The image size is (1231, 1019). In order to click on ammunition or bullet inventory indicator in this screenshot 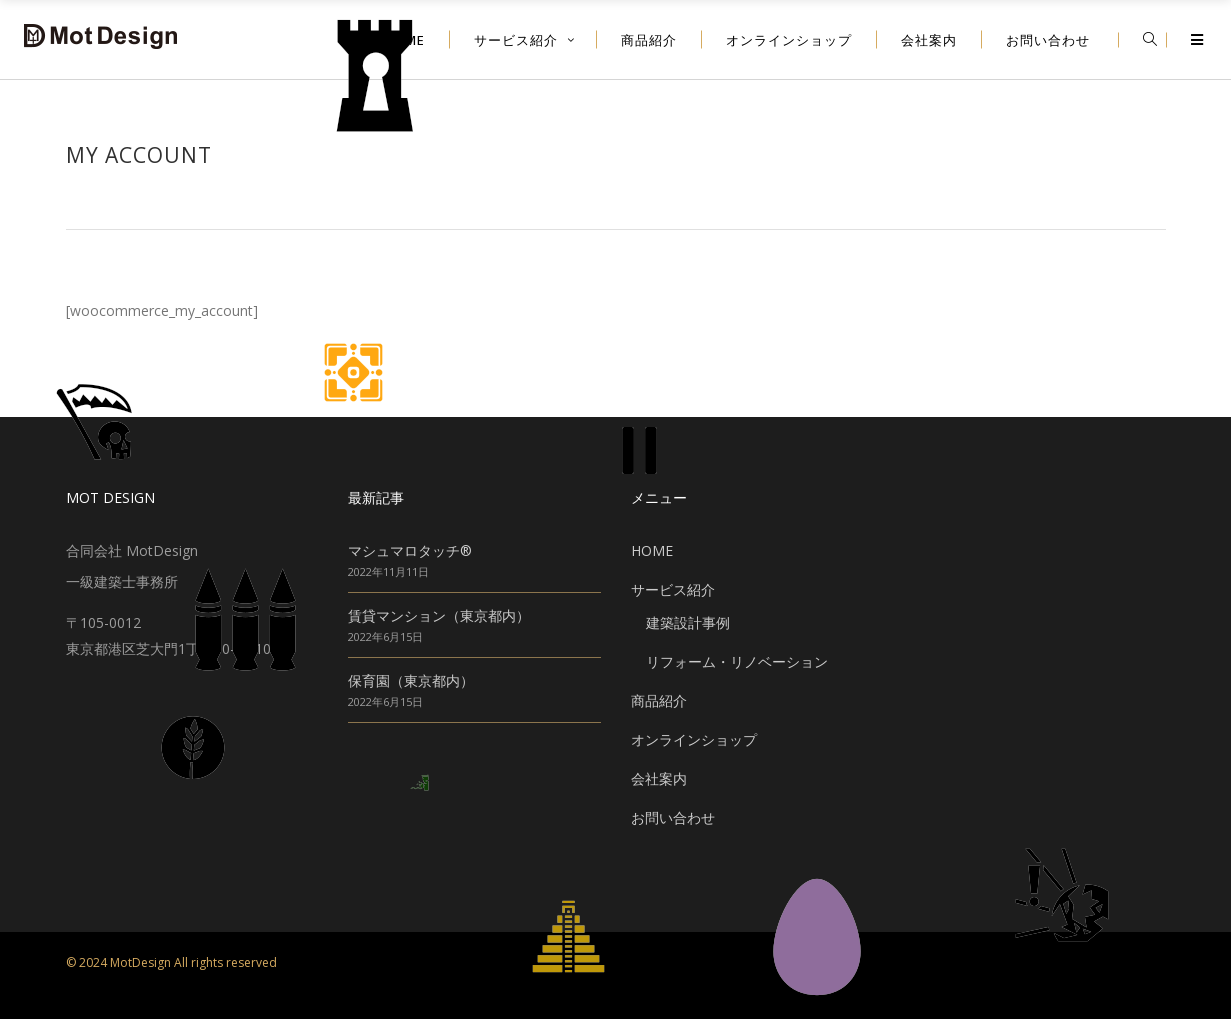, I will do `click(245, 619)`.